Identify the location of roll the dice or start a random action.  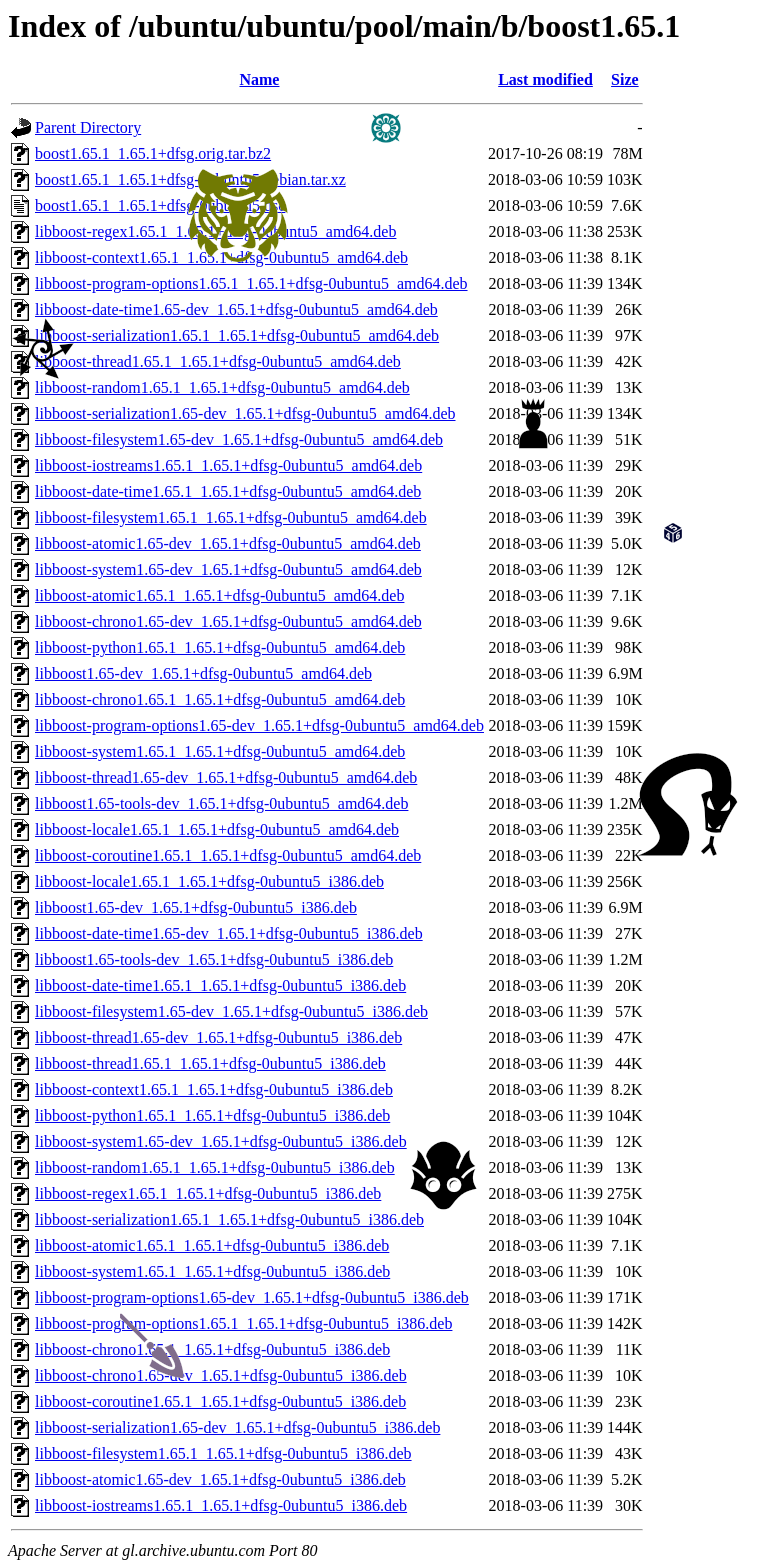
(673, 533).